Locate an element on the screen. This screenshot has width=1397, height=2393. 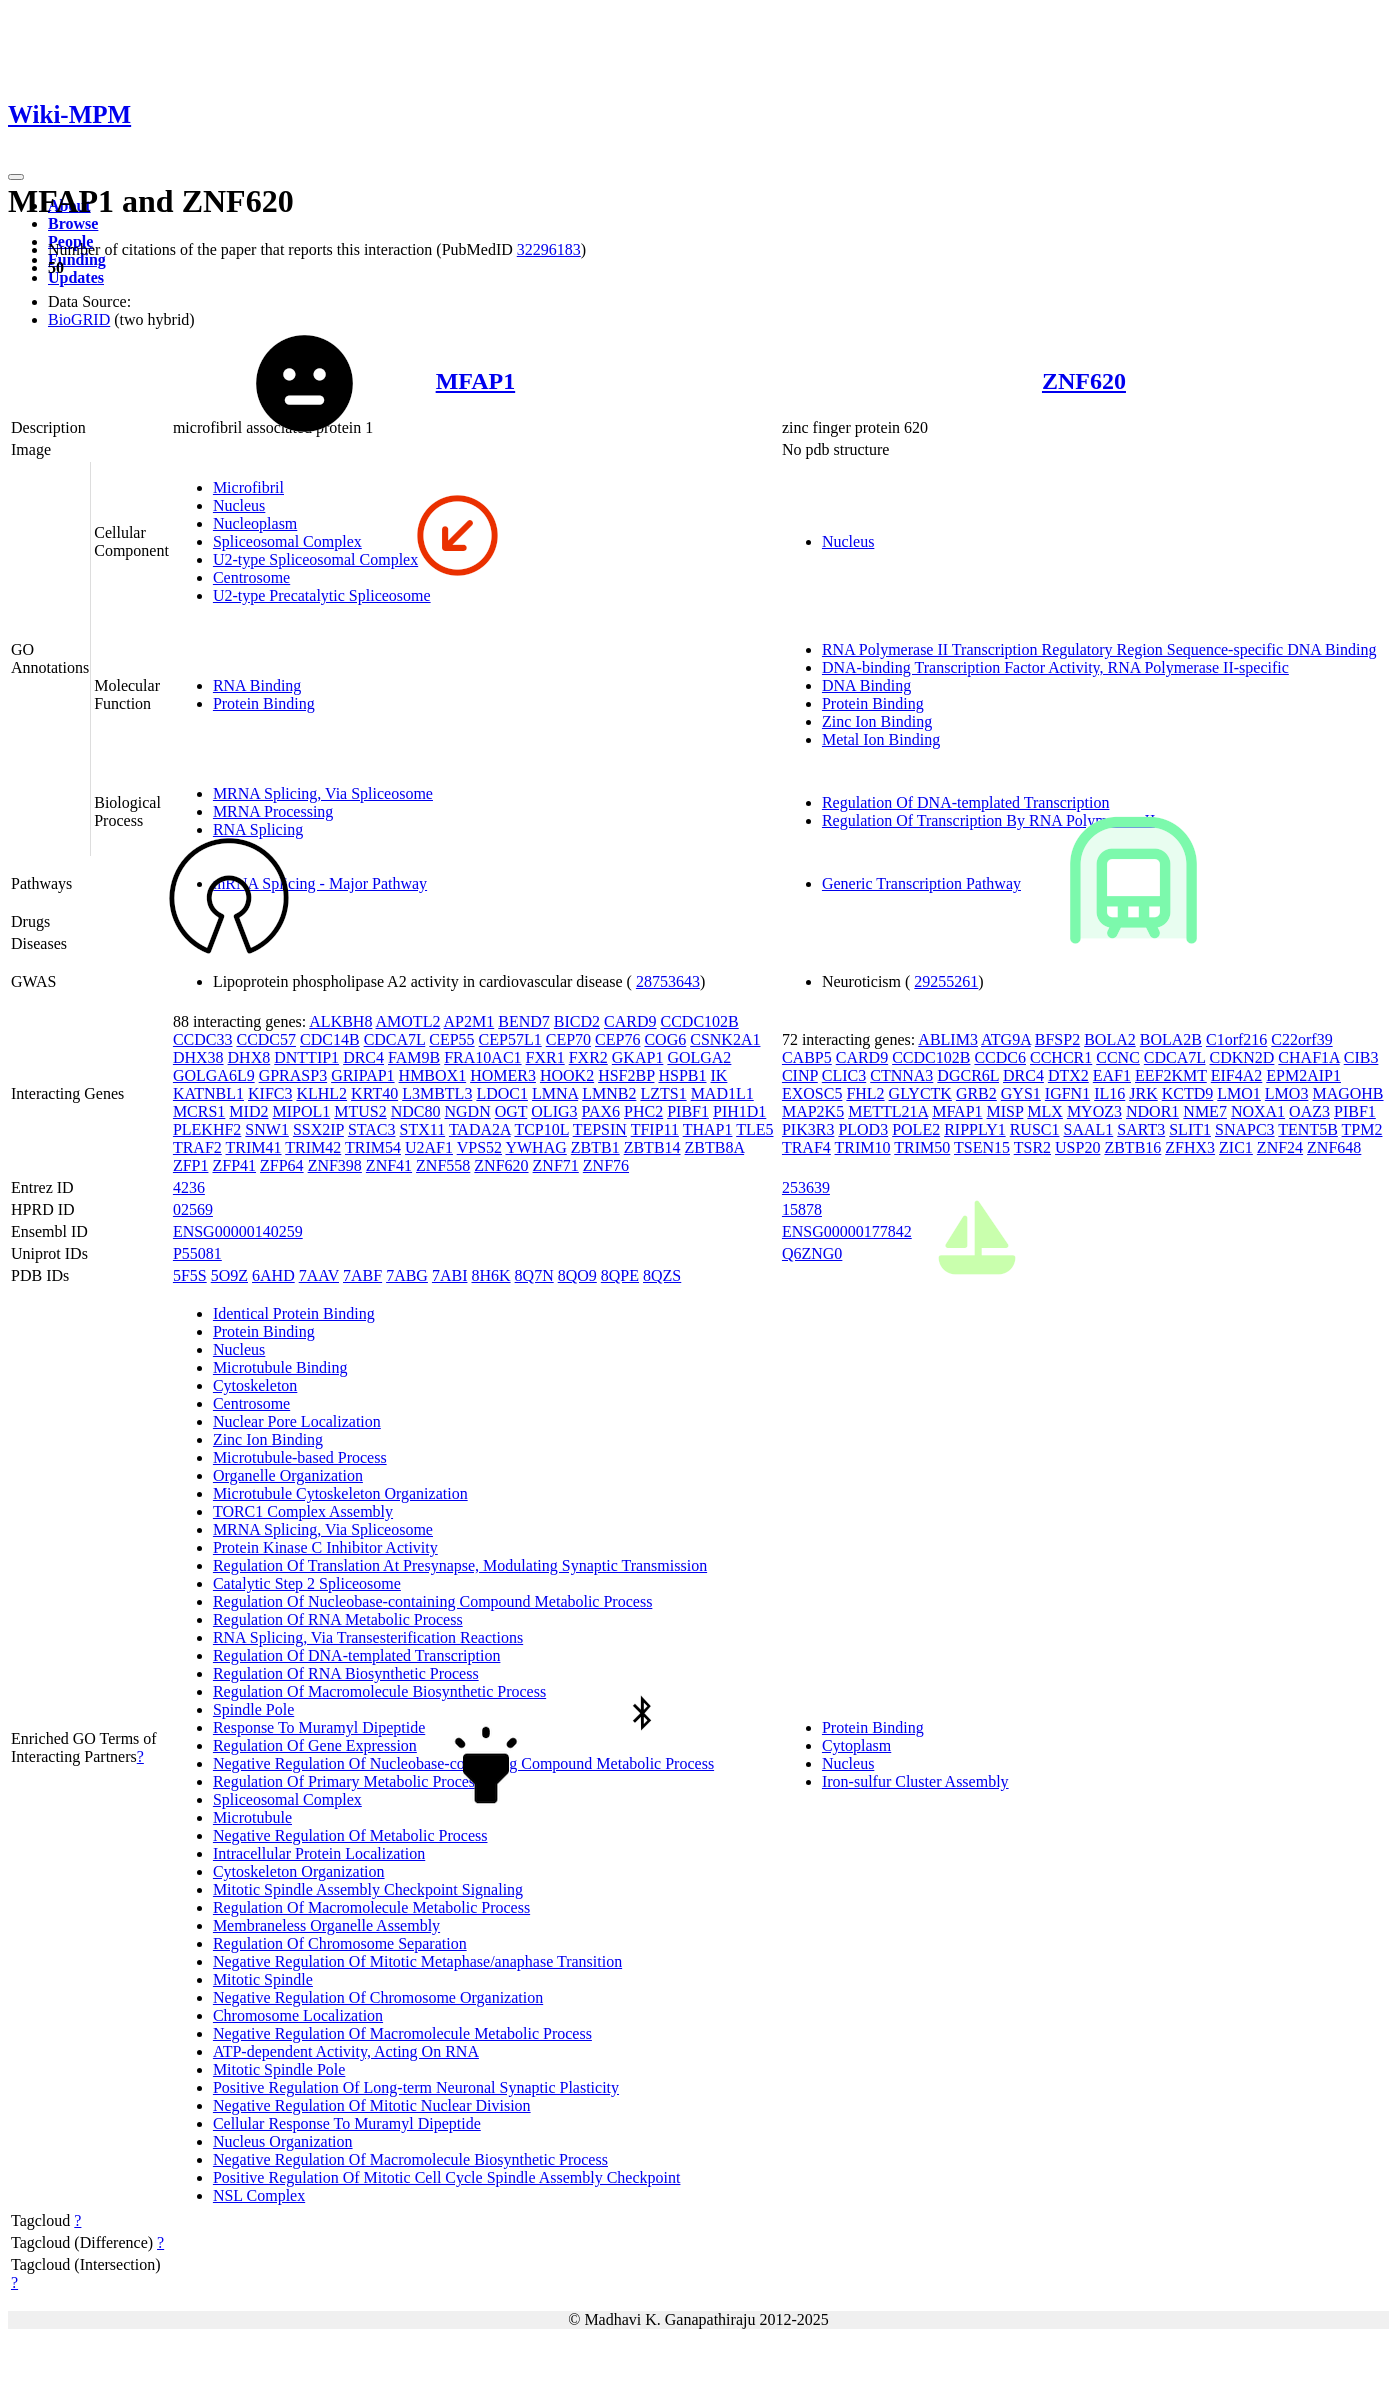
navigate to sailing or boating features is located at coordinates (977, 1236).